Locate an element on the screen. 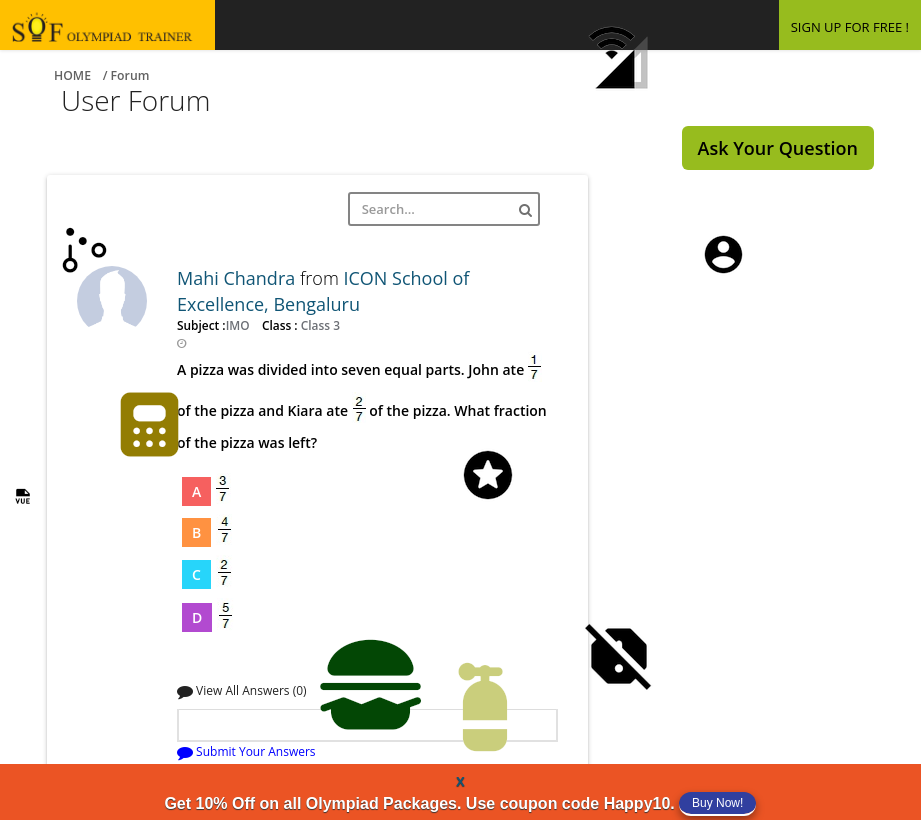 This screenshot has height=820, width=921. a Vue.js framework file is located at coordinates (23, 497).